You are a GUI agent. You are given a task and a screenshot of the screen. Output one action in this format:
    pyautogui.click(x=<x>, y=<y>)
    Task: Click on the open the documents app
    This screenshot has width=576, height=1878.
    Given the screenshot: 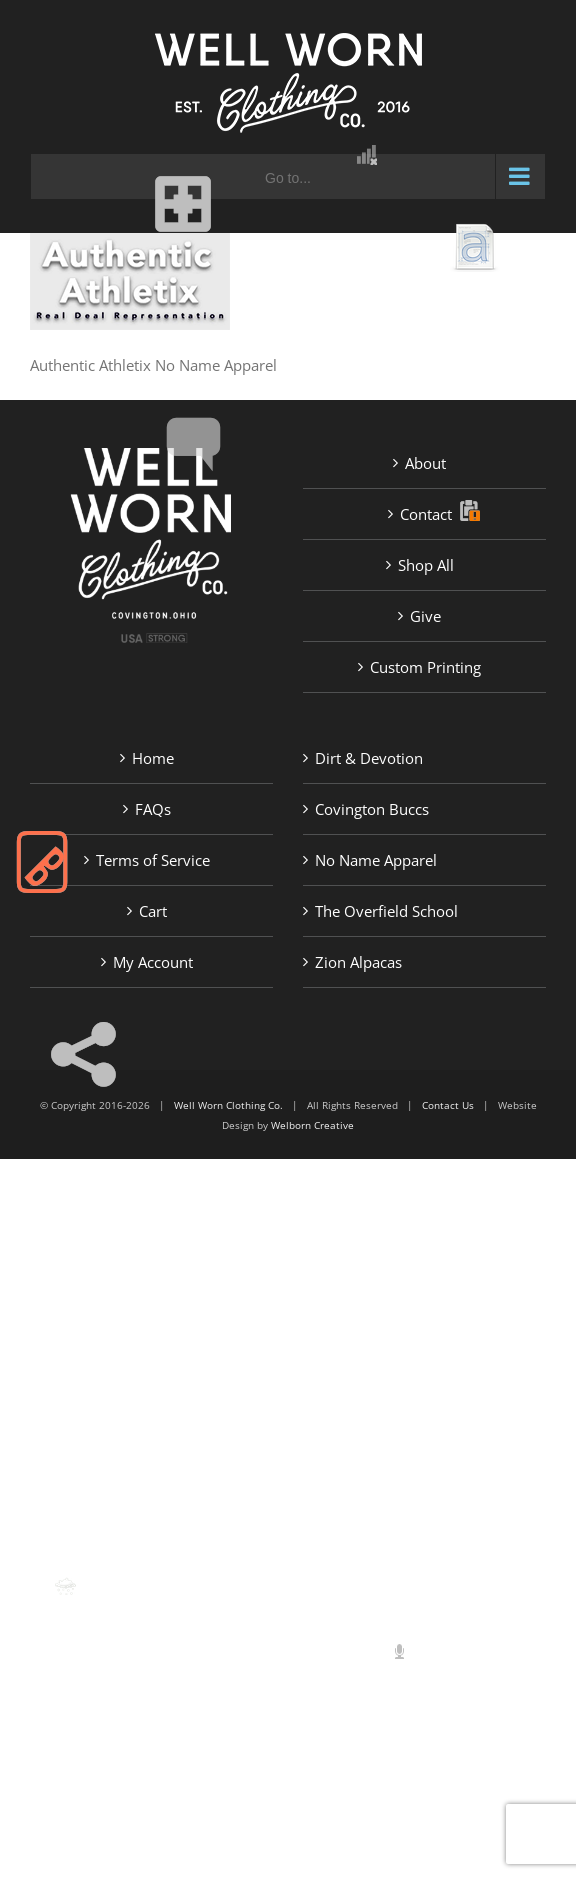 What is the action you would take?
    pyautogui.click(x=44, y=862)
    